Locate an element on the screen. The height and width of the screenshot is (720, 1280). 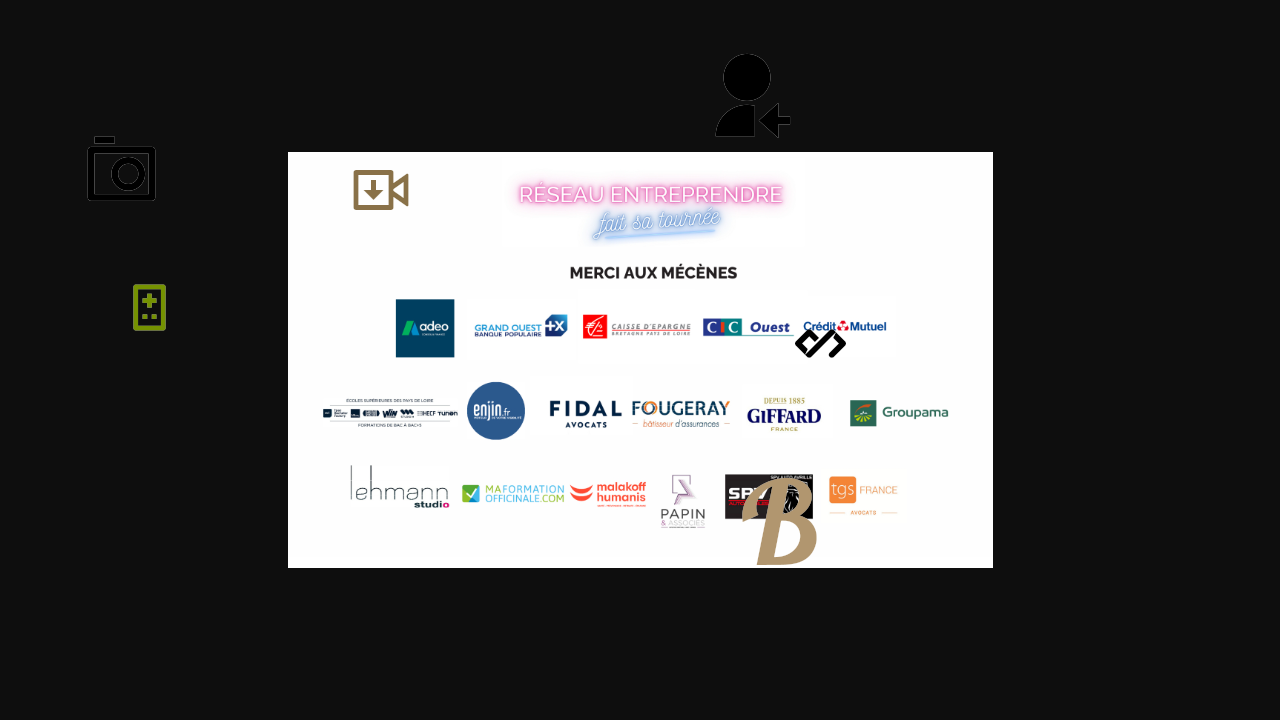
buefy framework logo is located at coordinates (779, 521).